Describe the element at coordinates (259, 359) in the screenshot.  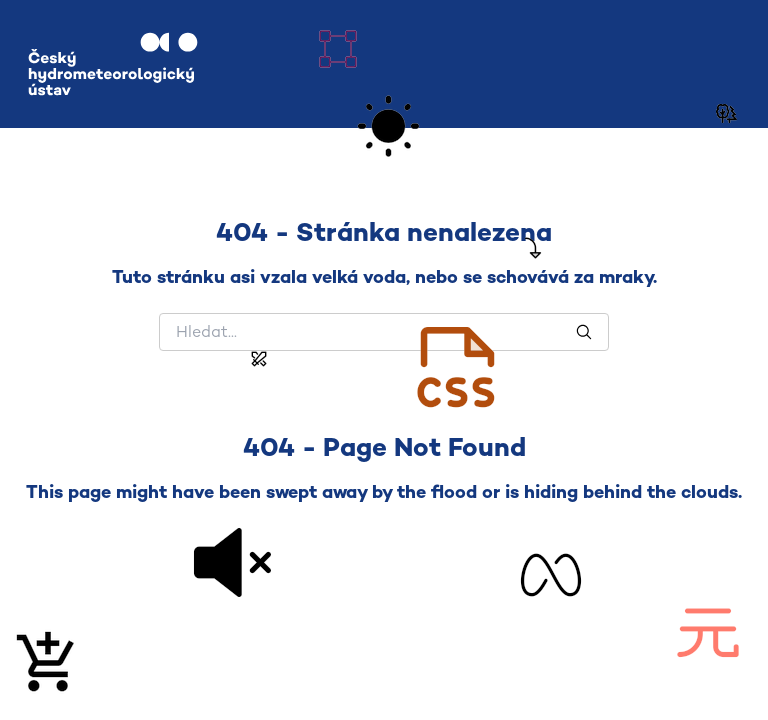
I see `start a battle or combat mode` at that location.